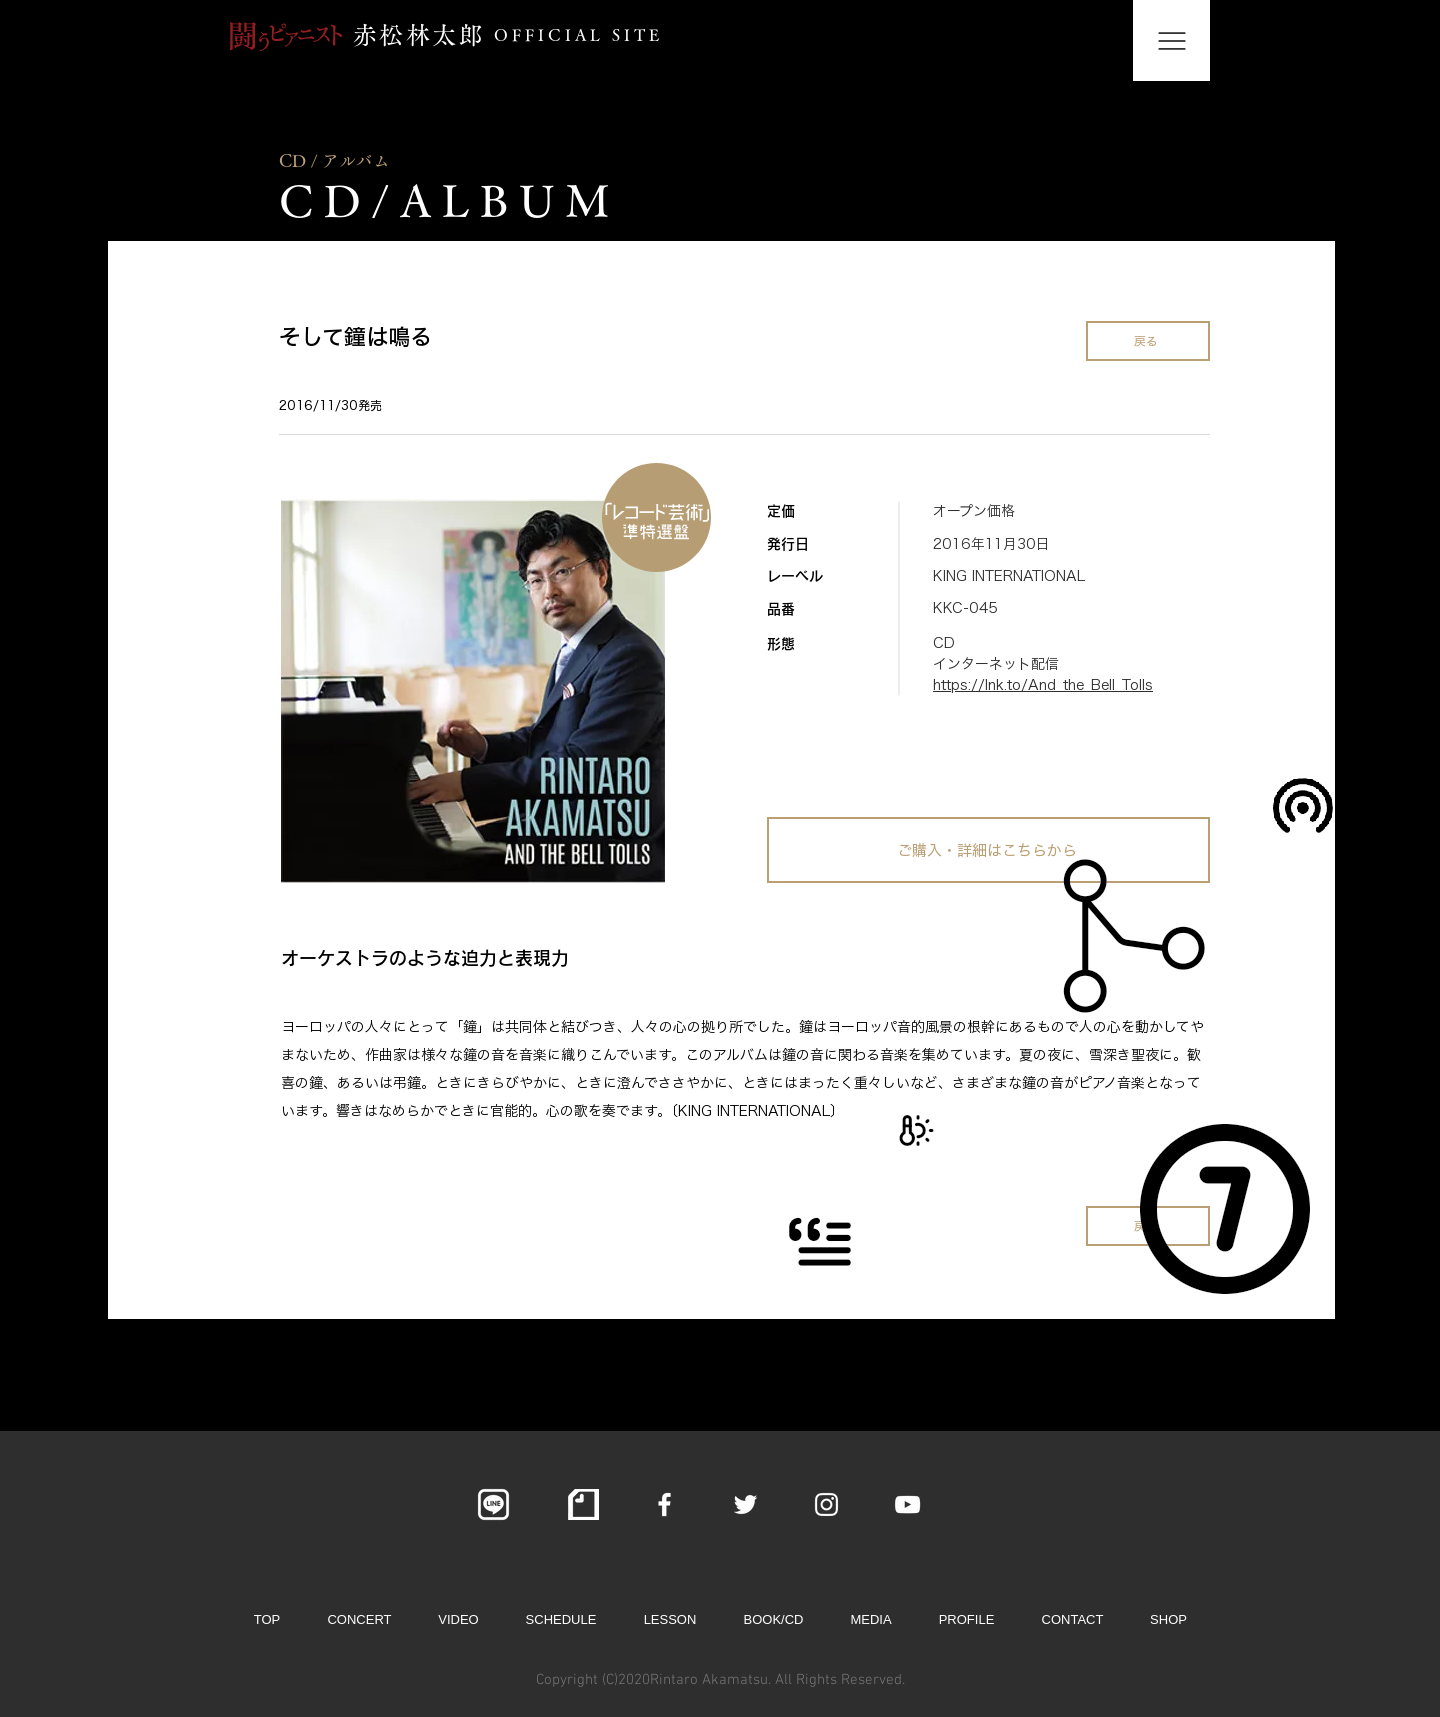 The width and height of the screenshot is (1440, 1717). Describe the element at coordinates (1225, 1209) in the screenshot. I see `indicates step 7 in a multi-step process` at that location.